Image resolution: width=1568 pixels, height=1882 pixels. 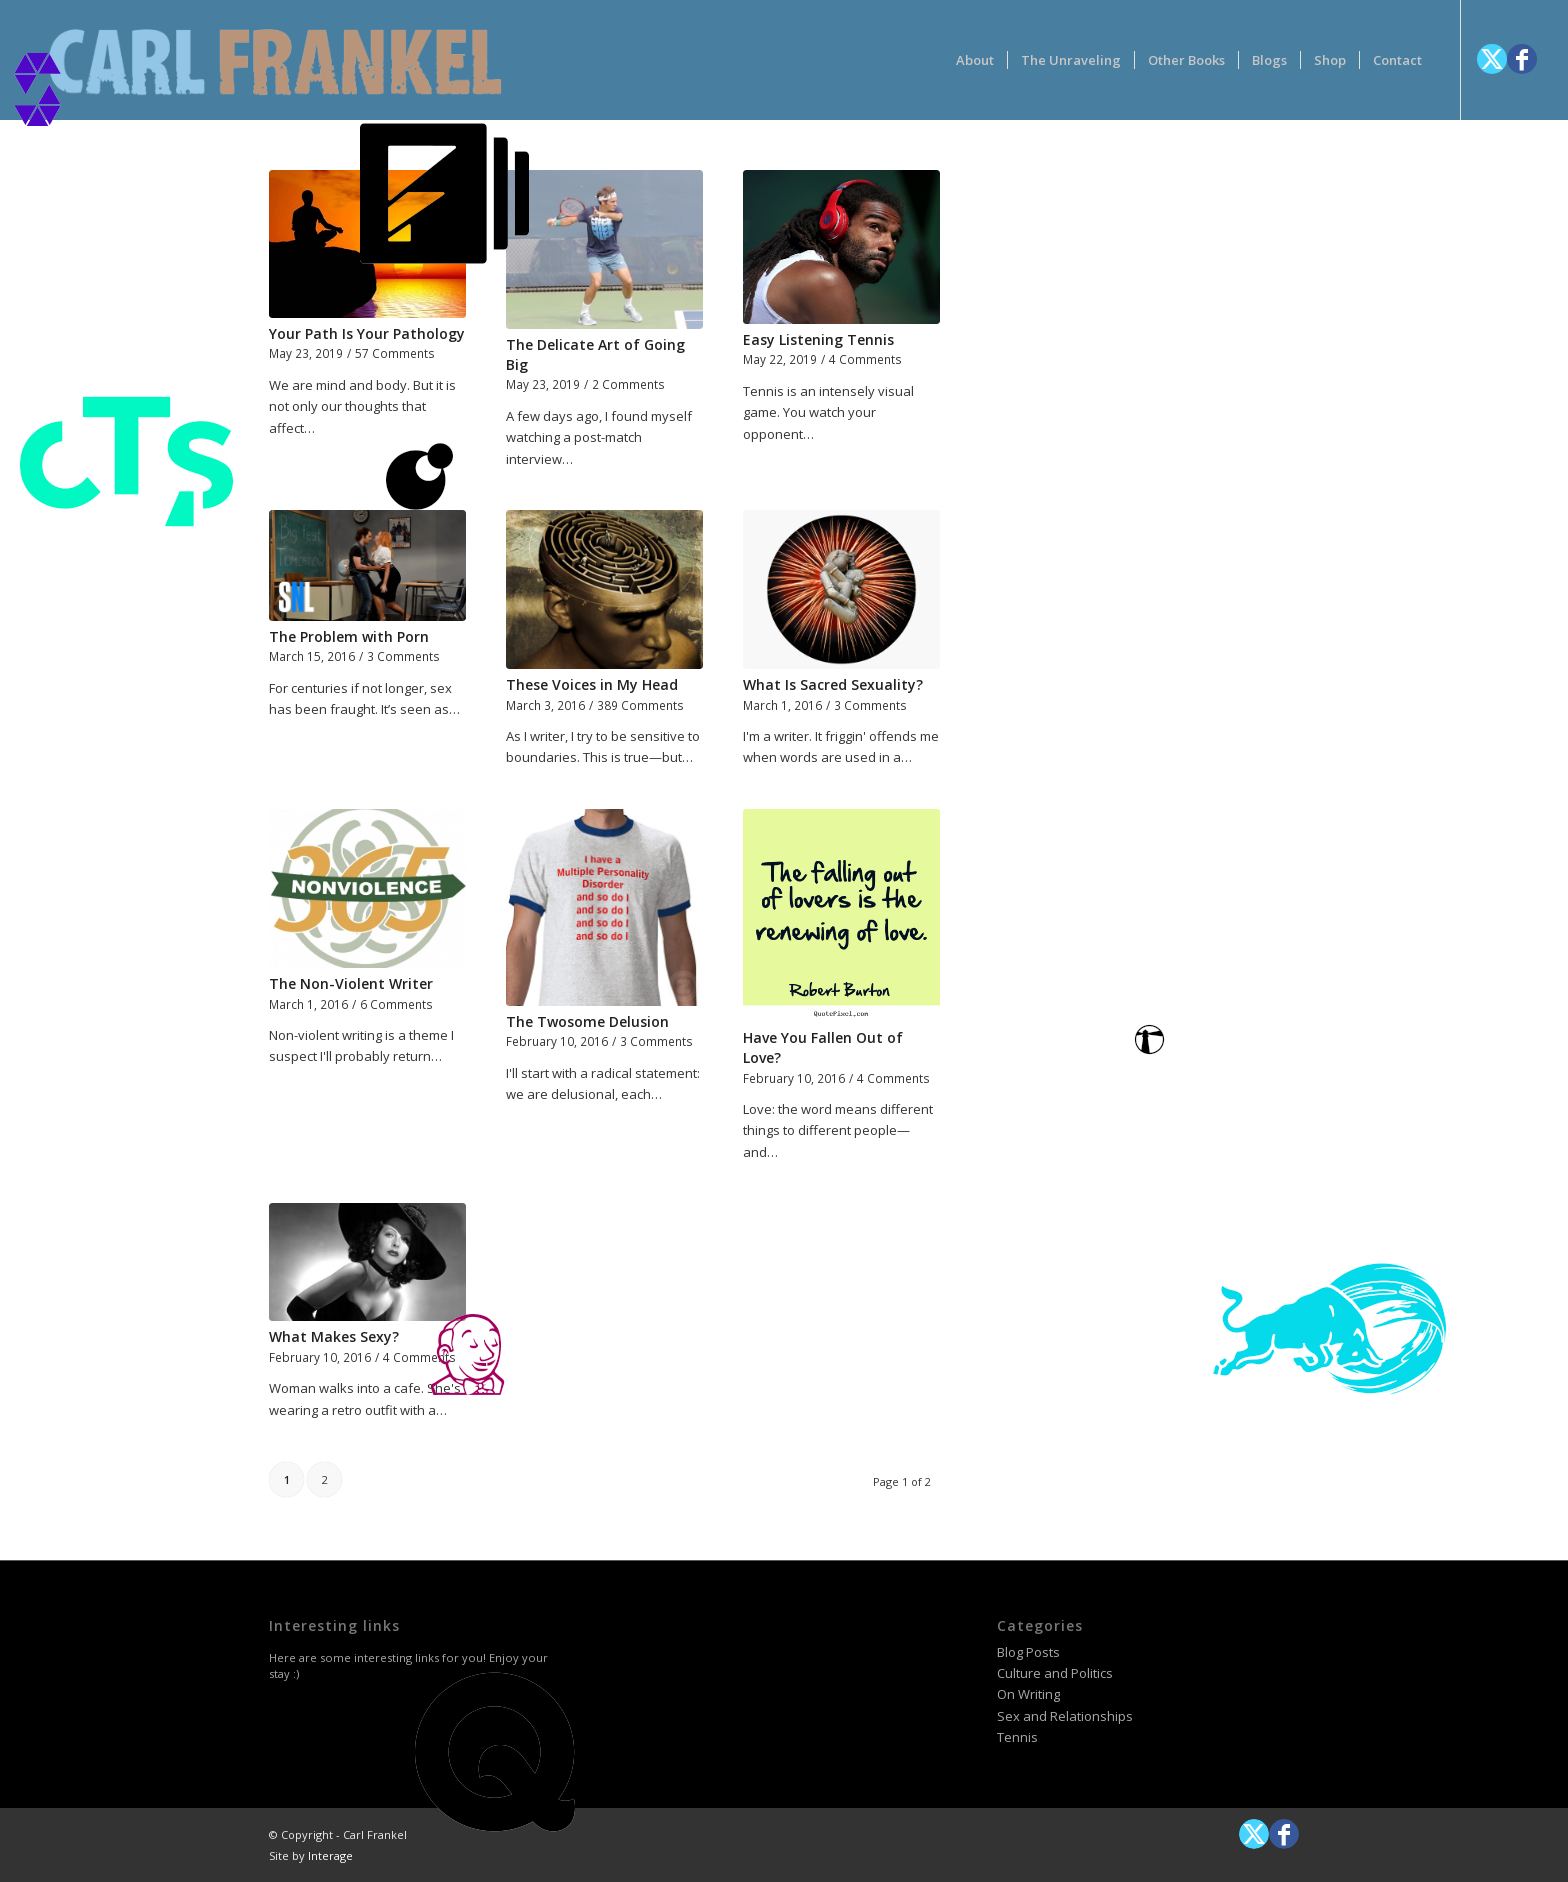 What do you see at coordinates (37, 89) in the screenshot?
I see `link to Solidity smart contract documentation` at bounding box center [37, 89].